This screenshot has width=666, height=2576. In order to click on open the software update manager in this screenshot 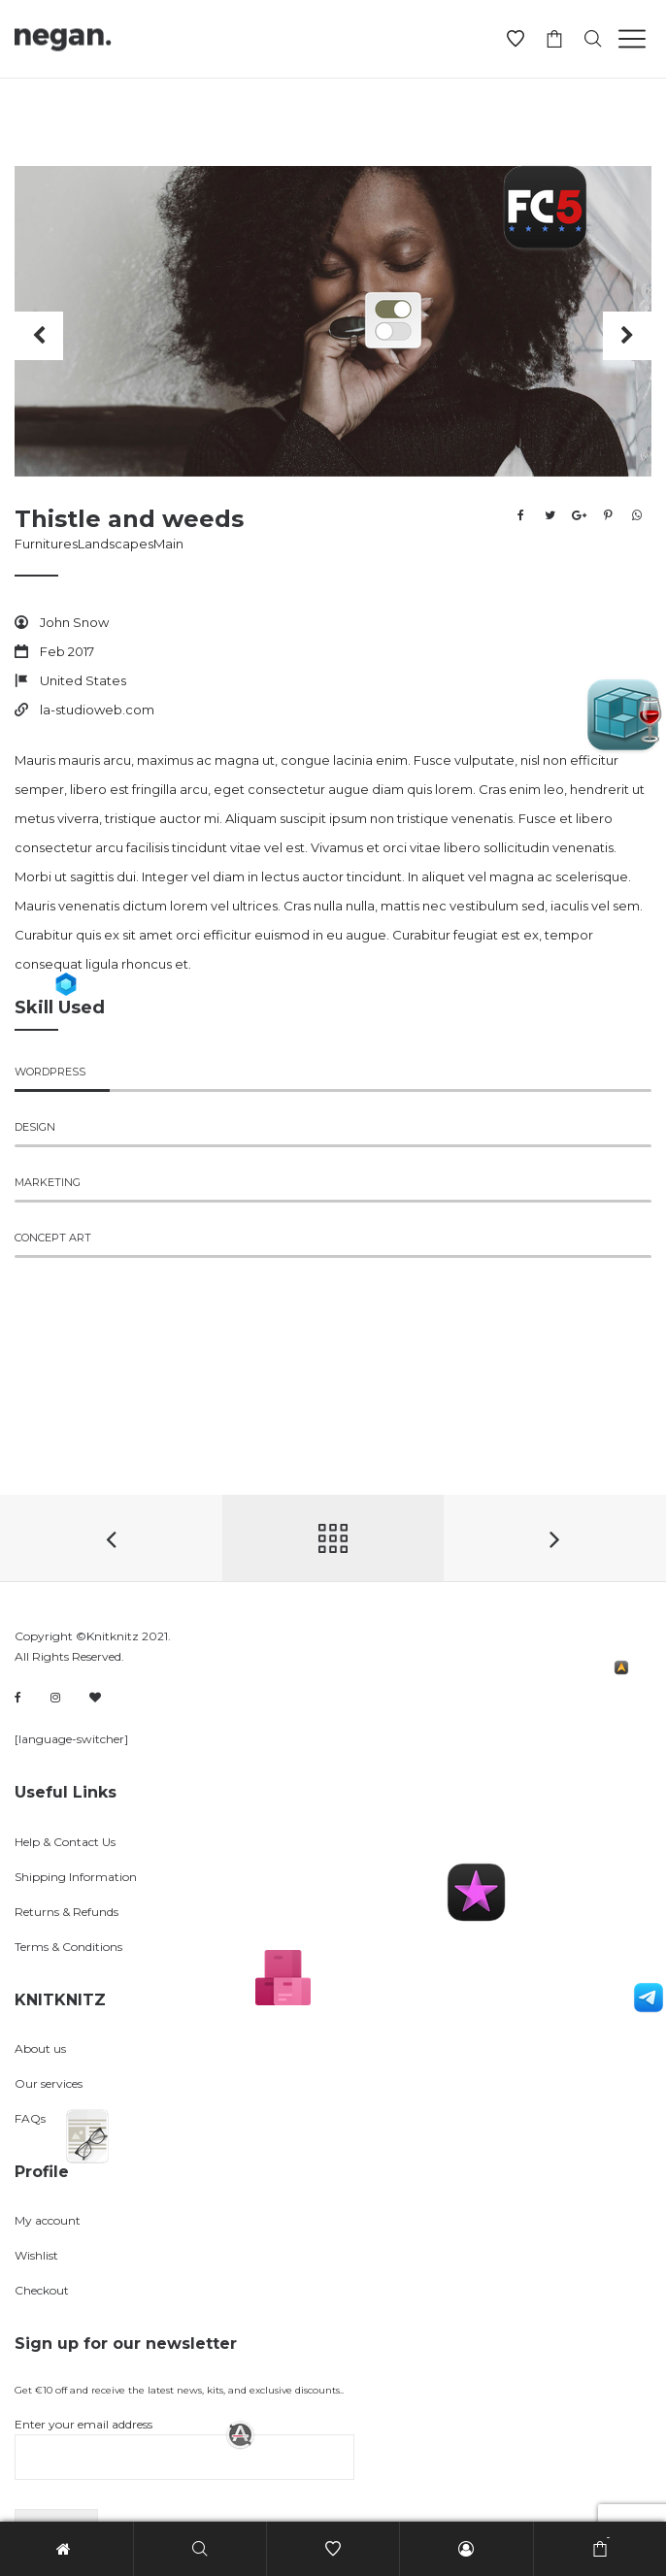, I will do `click(240, 2434)`.